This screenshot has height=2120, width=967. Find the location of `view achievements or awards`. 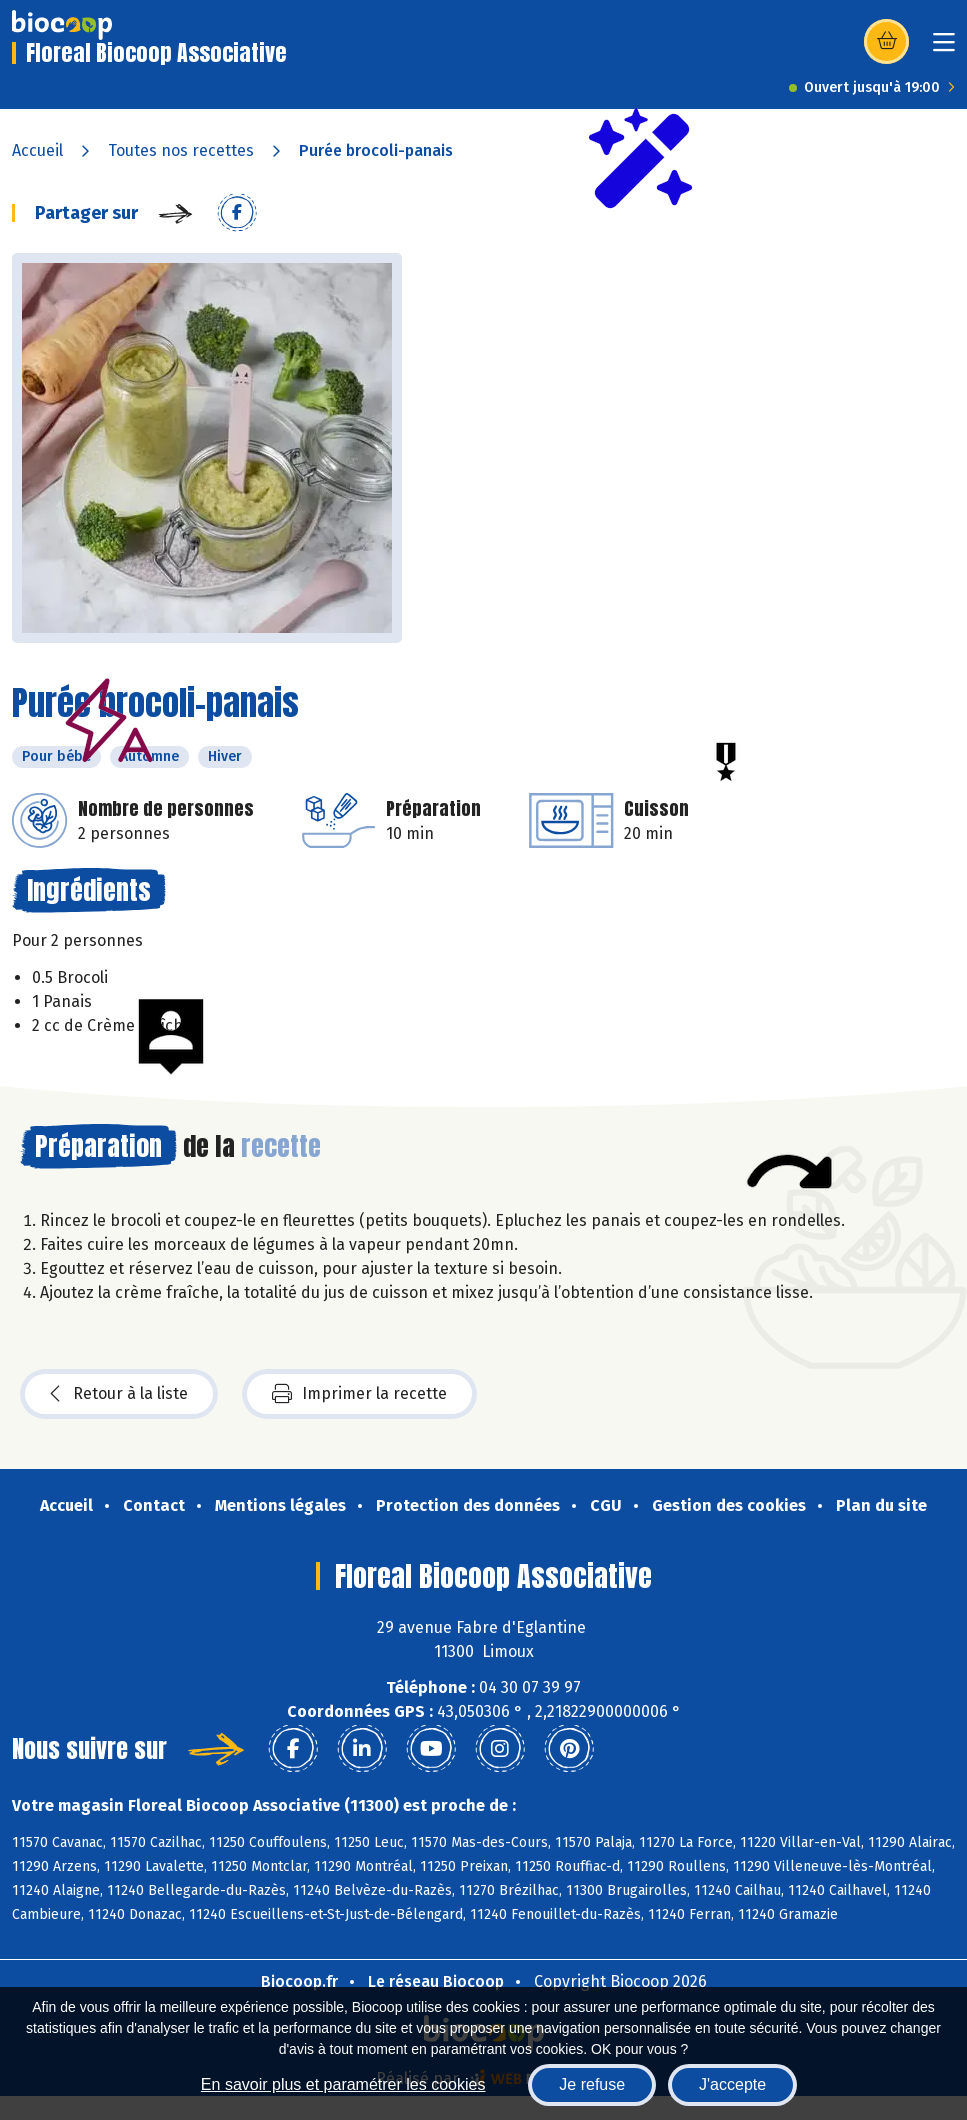

view achievements or awards is located at coordinates (726, 762).